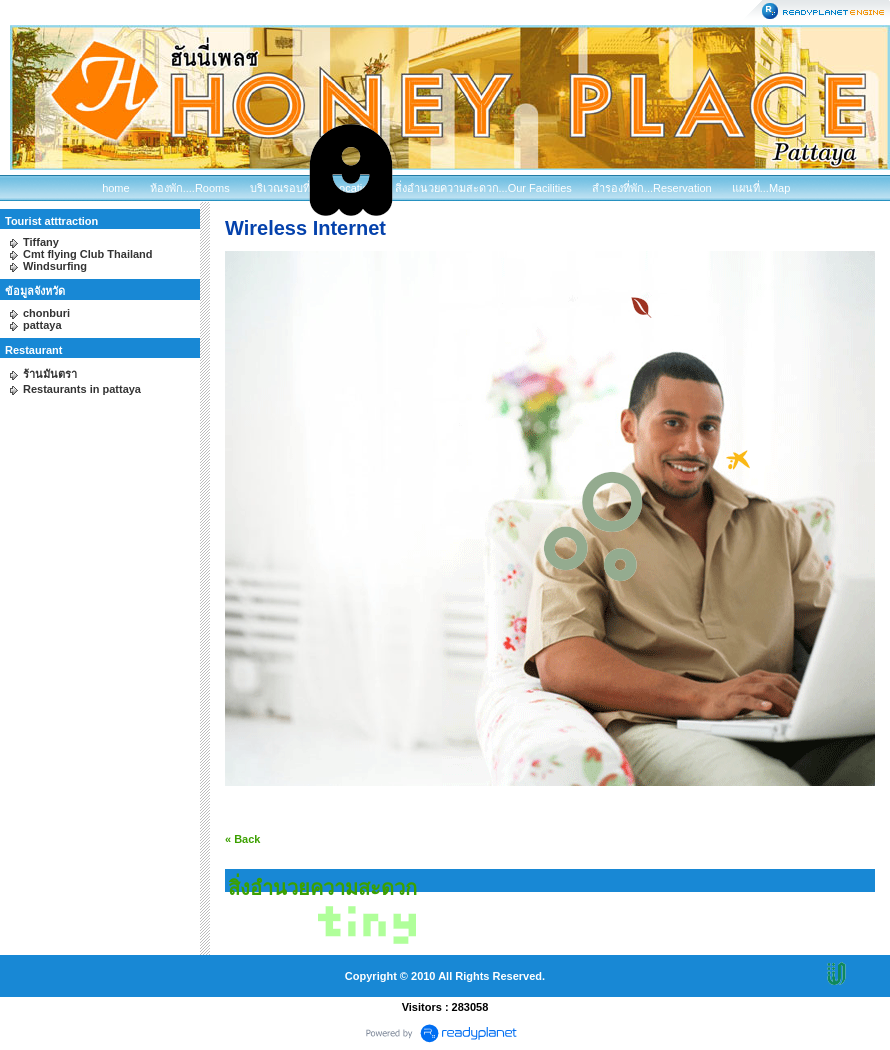 Image resolution: width=890 pixels, height=1050 pixels. I want to click on tinygrad logo, so click(367, 925).